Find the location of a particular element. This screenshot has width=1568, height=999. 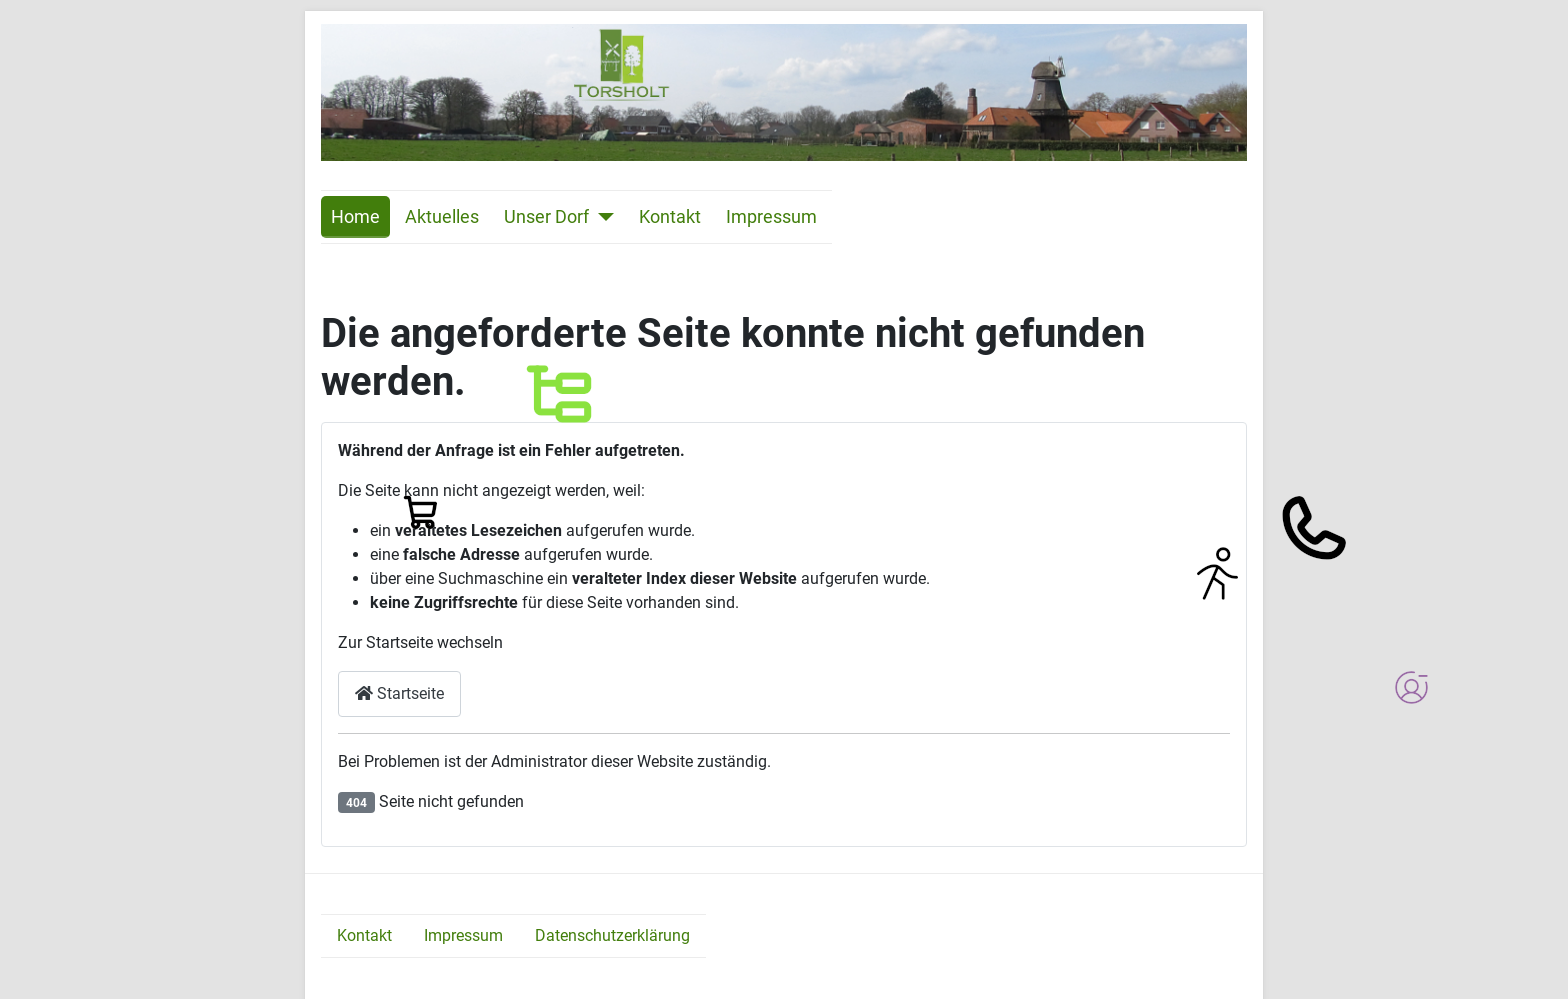

make a phone call is located at coordinates (1313, 529).